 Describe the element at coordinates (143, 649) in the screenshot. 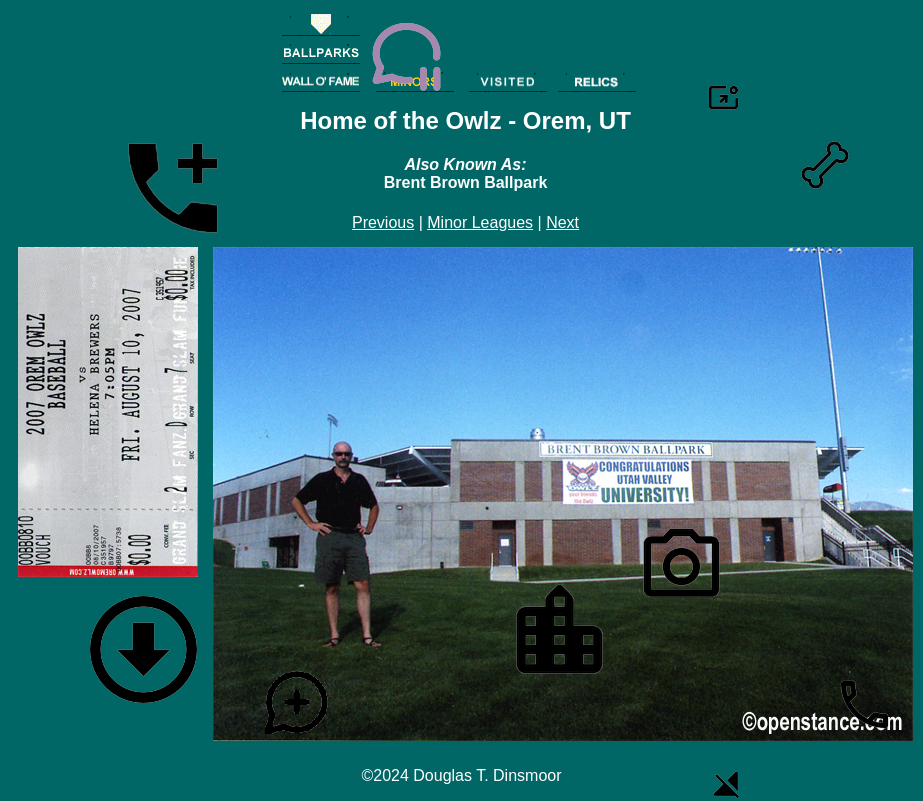

I see `download a file or content` at that location.